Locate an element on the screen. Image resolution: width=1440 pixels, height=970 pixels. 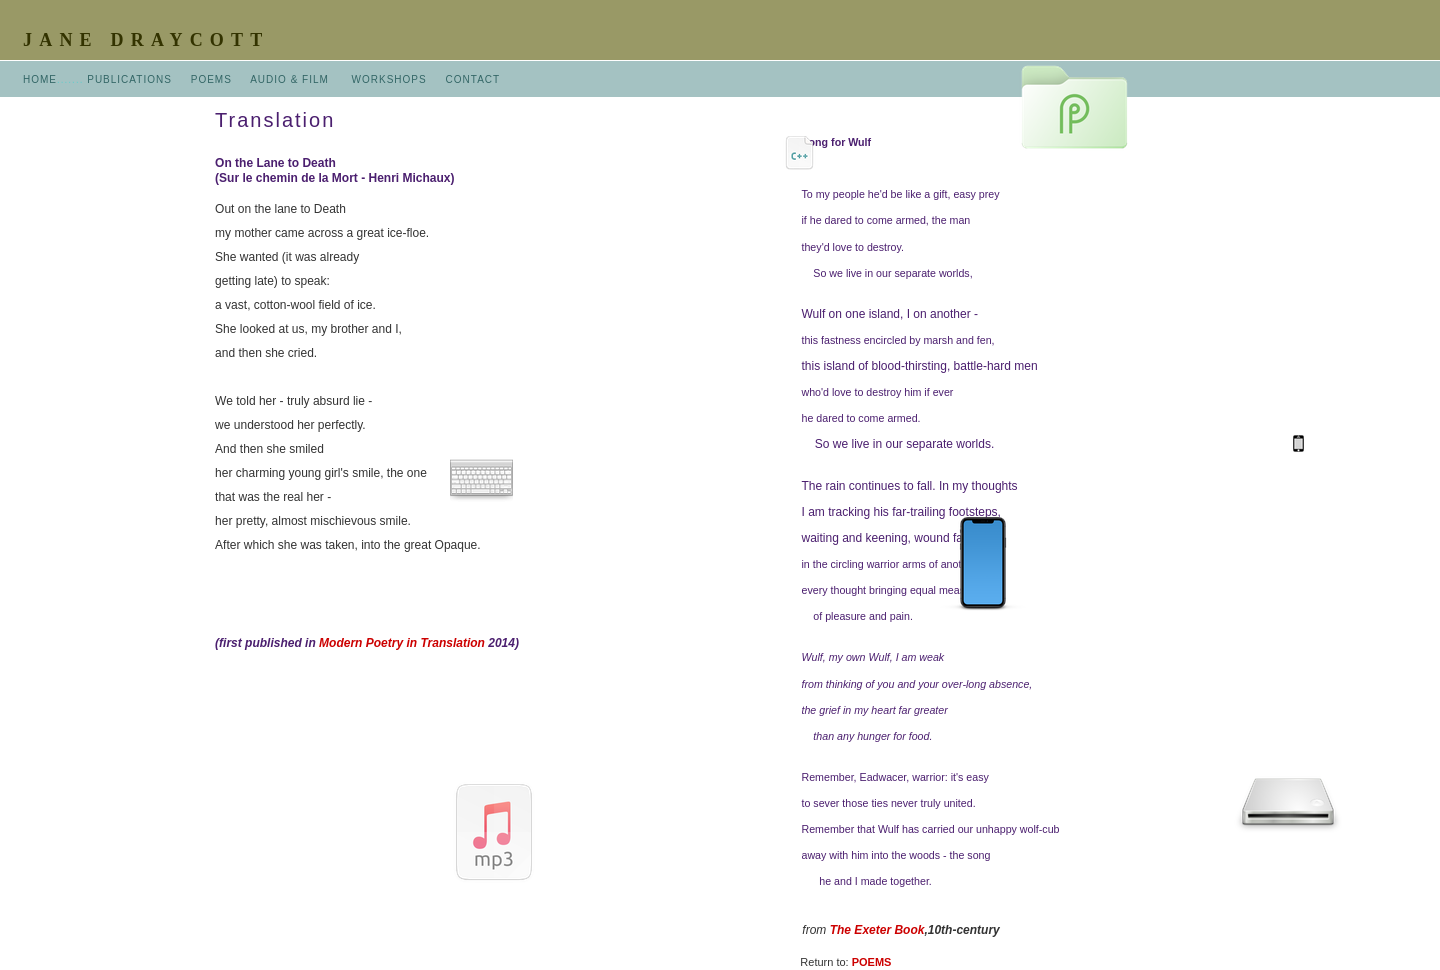
bluetooth keyboard connected is located at coordinates (481, 470).